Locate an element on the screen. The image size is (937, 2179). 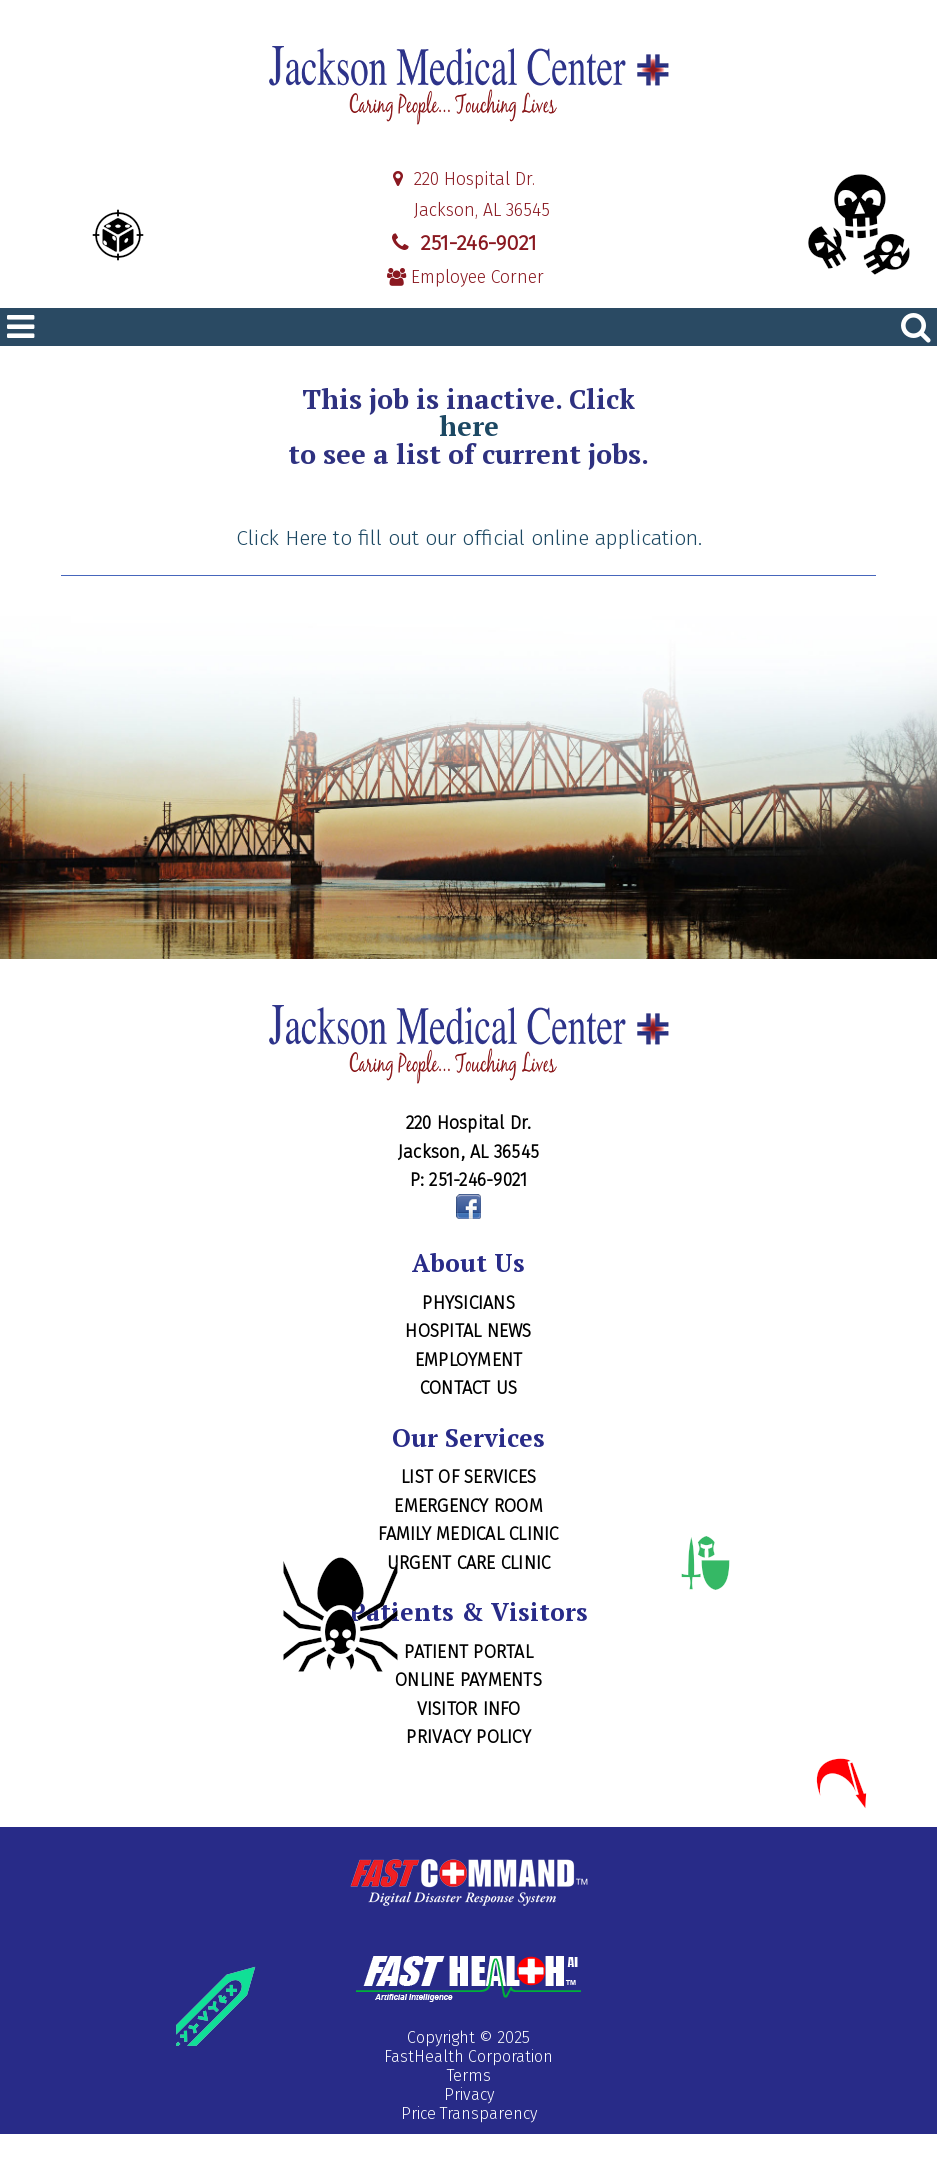
launch or throw an attack in a game is located at coordinates (841, 1783).